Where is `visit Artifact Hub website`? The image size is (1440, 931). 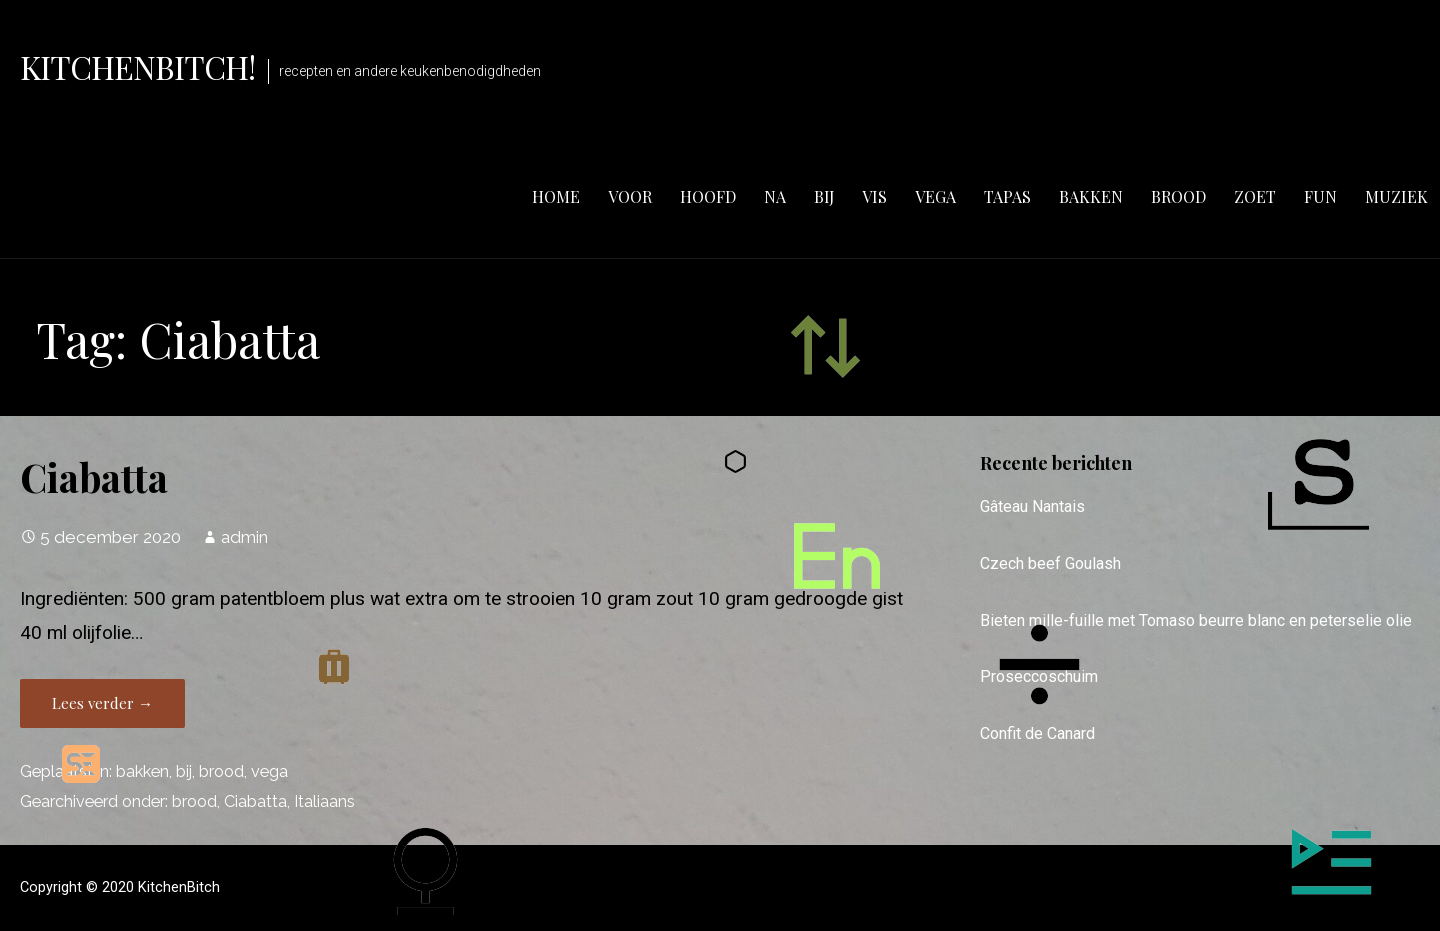 visit Artifact Hub website is located at coordinates (735, 461).